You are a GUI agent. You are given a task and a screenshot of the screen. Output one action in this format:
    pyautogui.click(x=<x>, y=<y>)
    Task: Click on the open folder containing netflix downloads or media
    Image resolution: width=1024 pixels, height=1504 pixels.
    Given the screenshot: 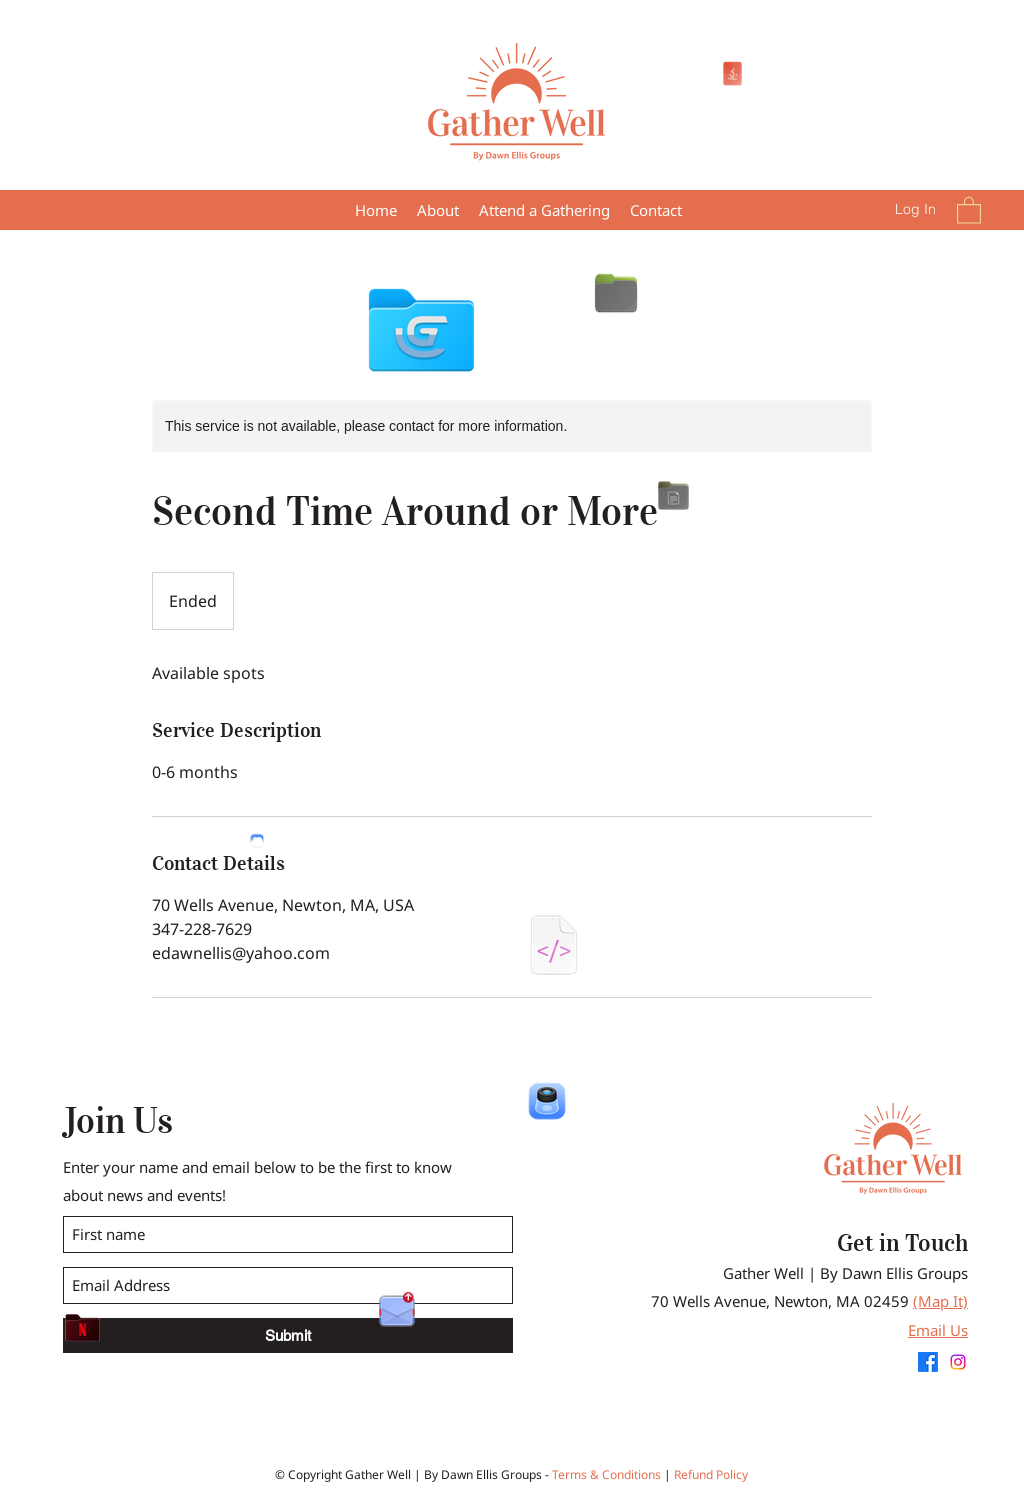 What is the action you would take?
    pyautogui.click(x=82, y=1328)
    